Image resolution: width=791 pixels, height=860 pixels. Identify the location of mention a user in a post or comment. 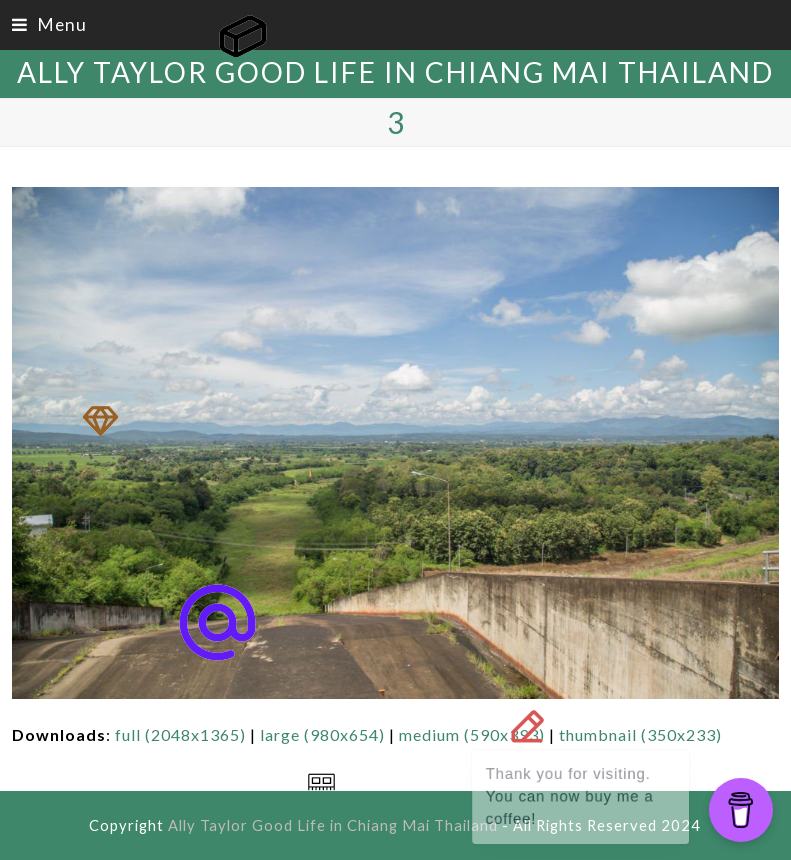
(217, 622).